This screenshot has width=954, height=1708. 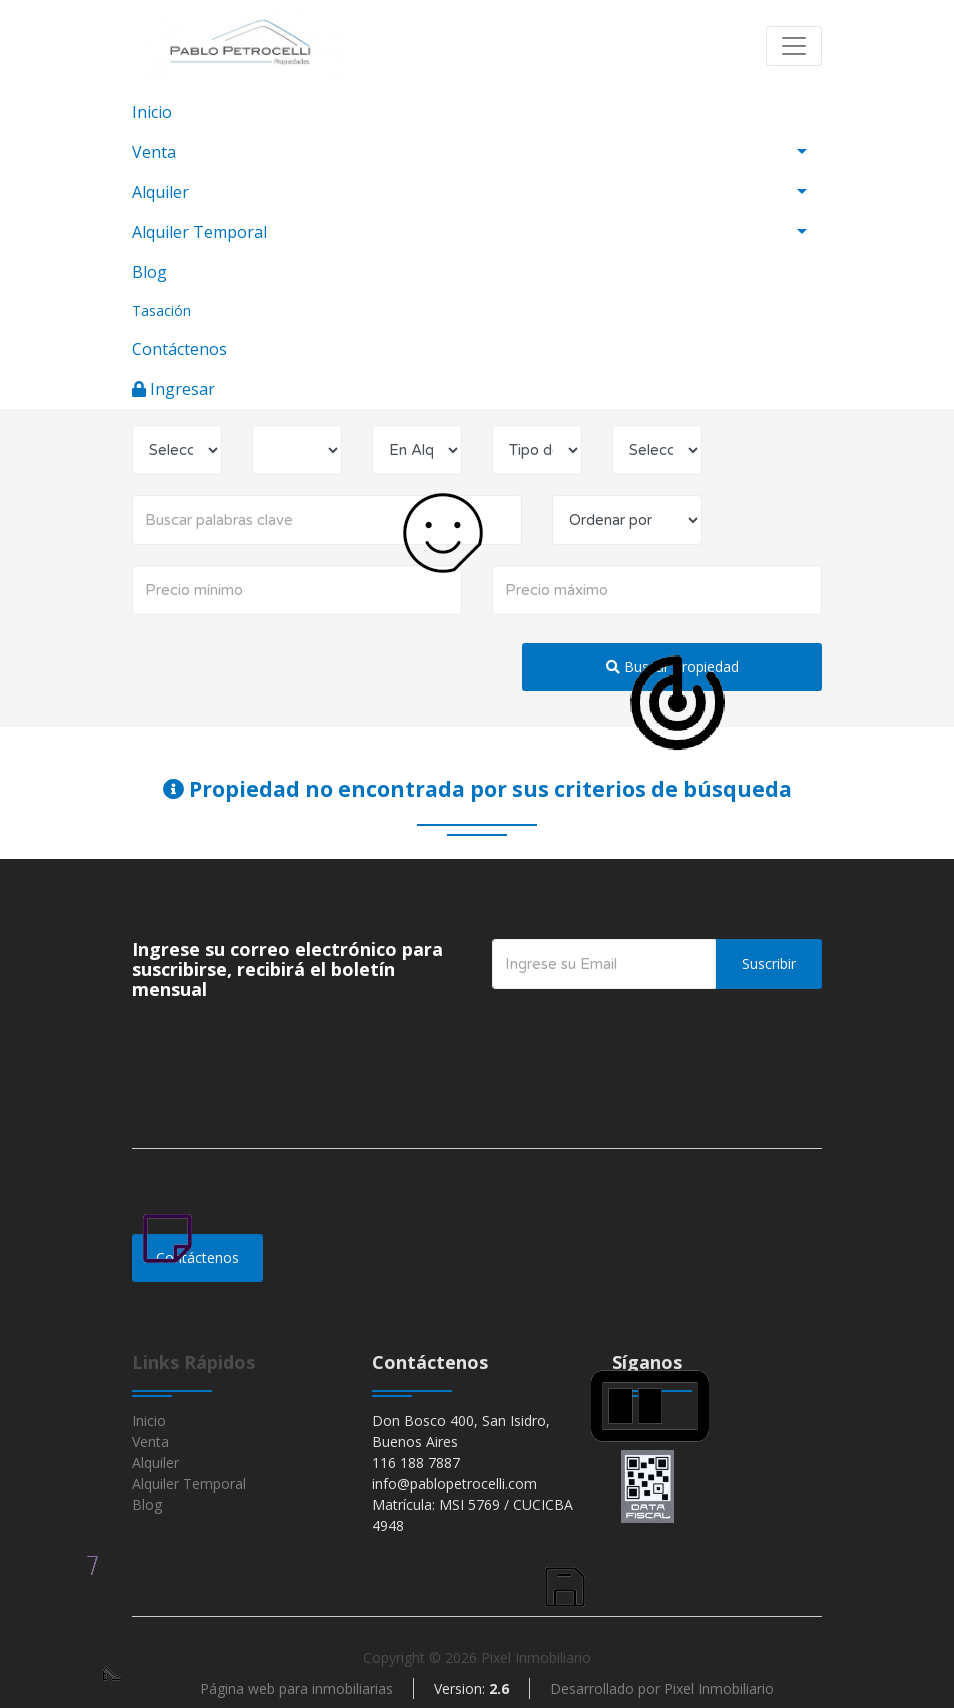 I want to click on indicates the number seven in a list or sequence, so click(x=92, y=1565).